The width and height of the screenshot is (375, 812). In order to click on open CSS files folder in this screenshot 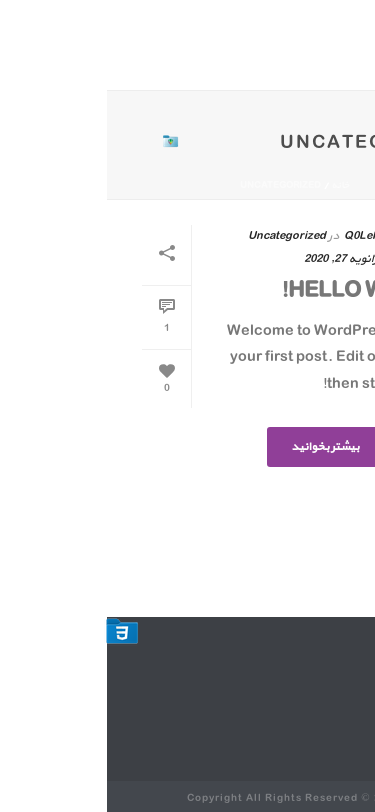, I will do `click(122, 632)`.